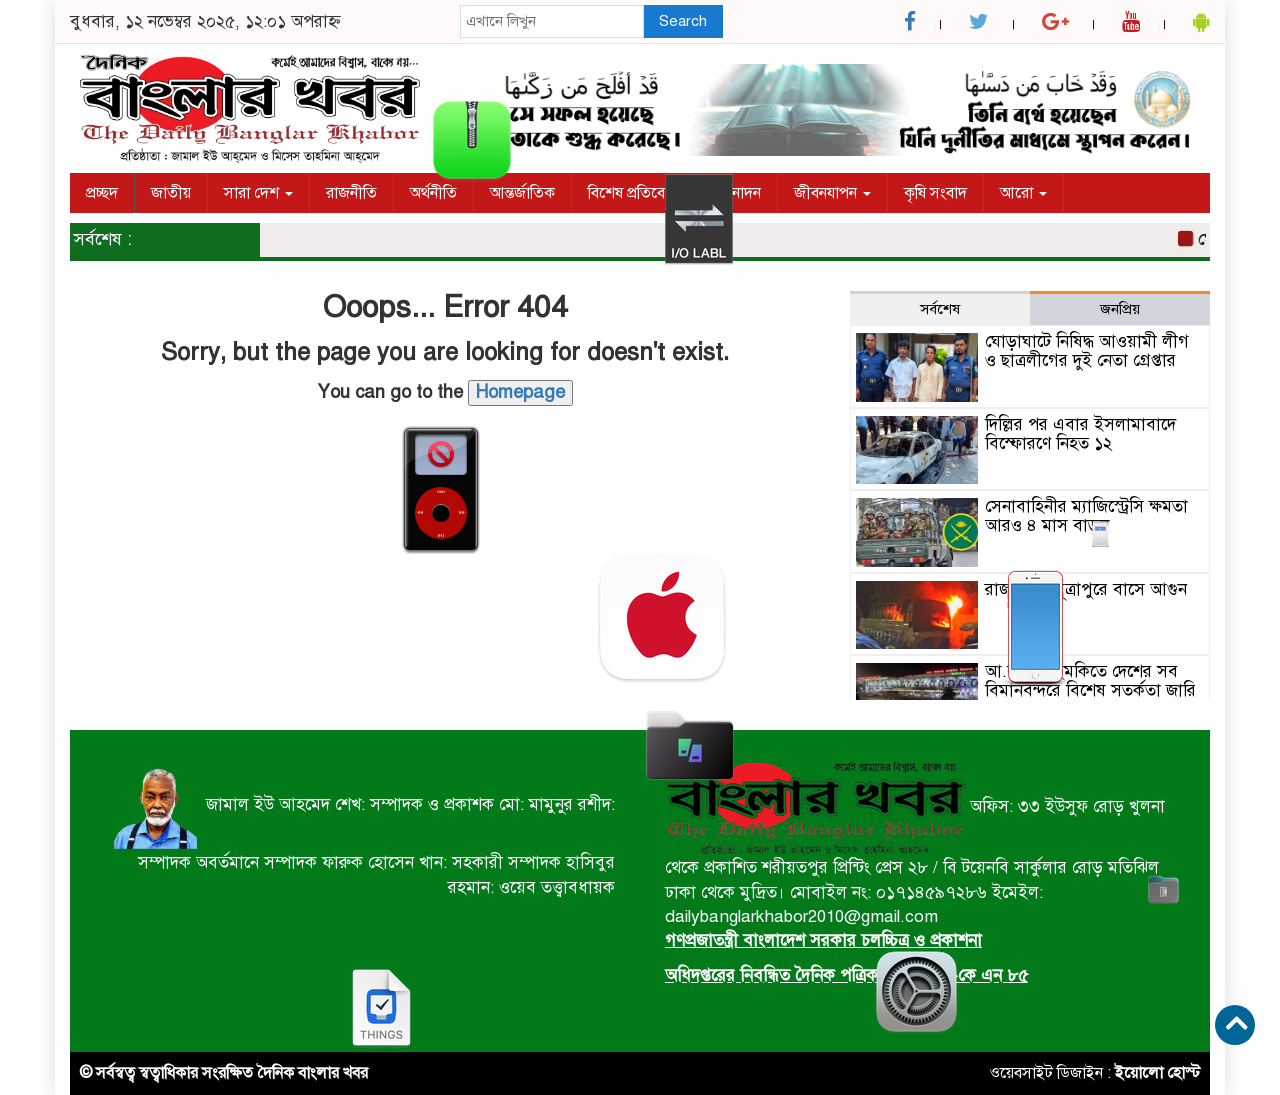  I want to click on open archive utility to compress or extract files, so click(472, 140).